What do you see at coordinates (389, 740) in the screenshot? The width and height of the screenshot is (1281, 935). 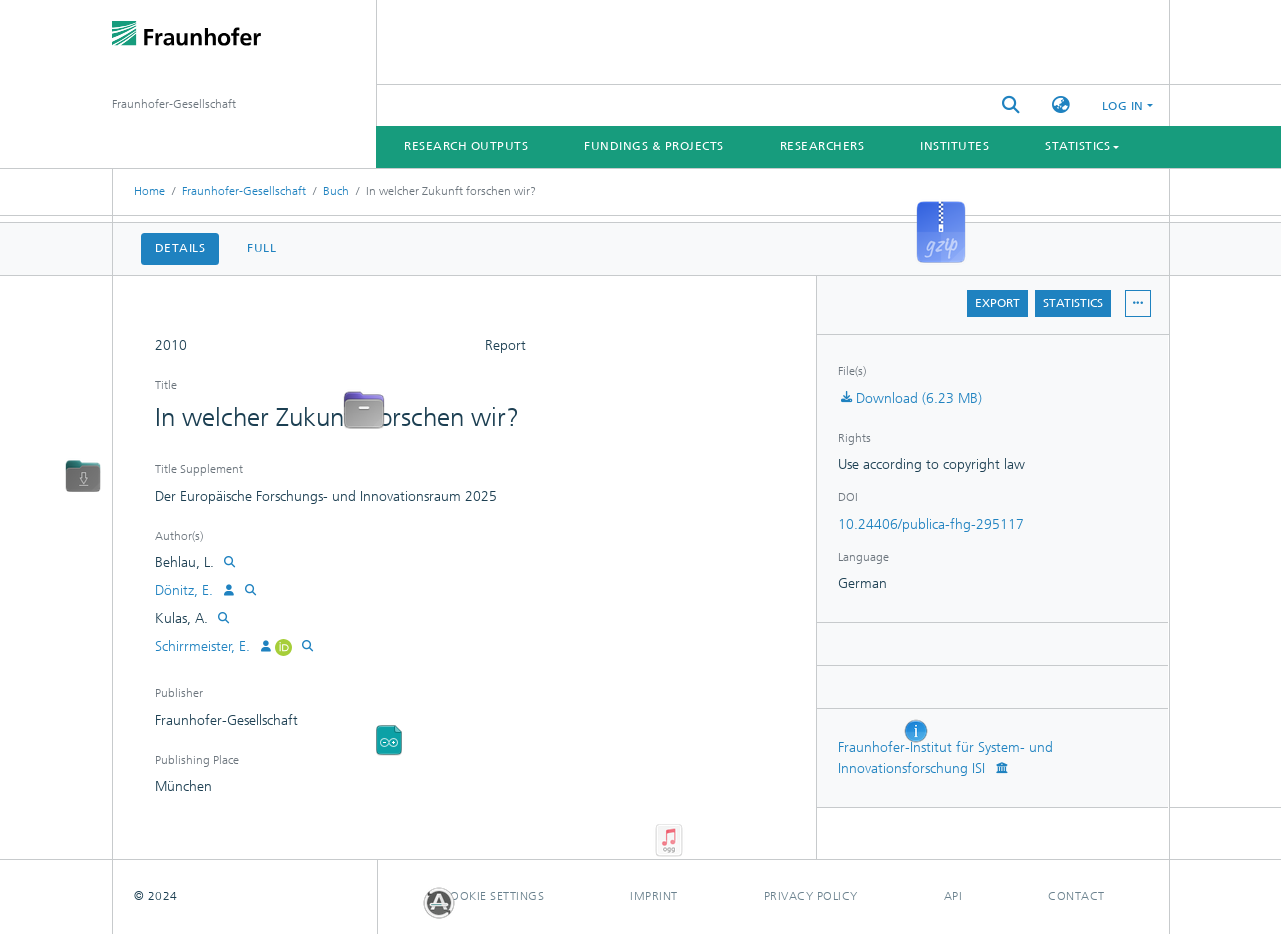 I see `an arduino source code file` at bounding box center [389, 740].